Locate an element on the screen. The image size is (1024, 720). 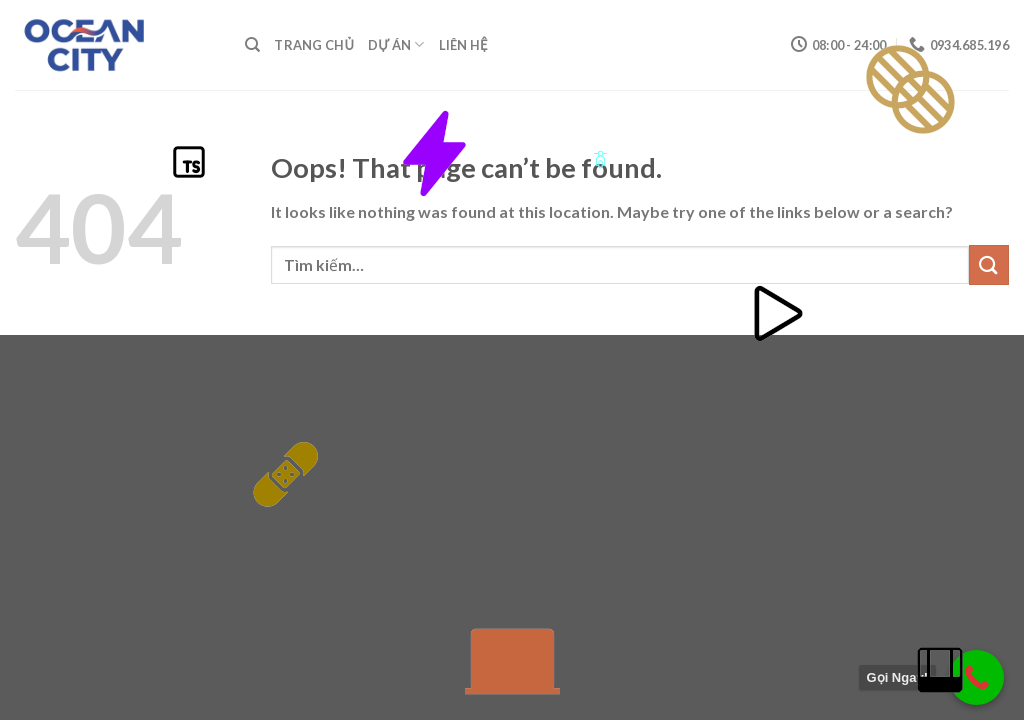
switch to desktop view is located at coordinates (512, 661).